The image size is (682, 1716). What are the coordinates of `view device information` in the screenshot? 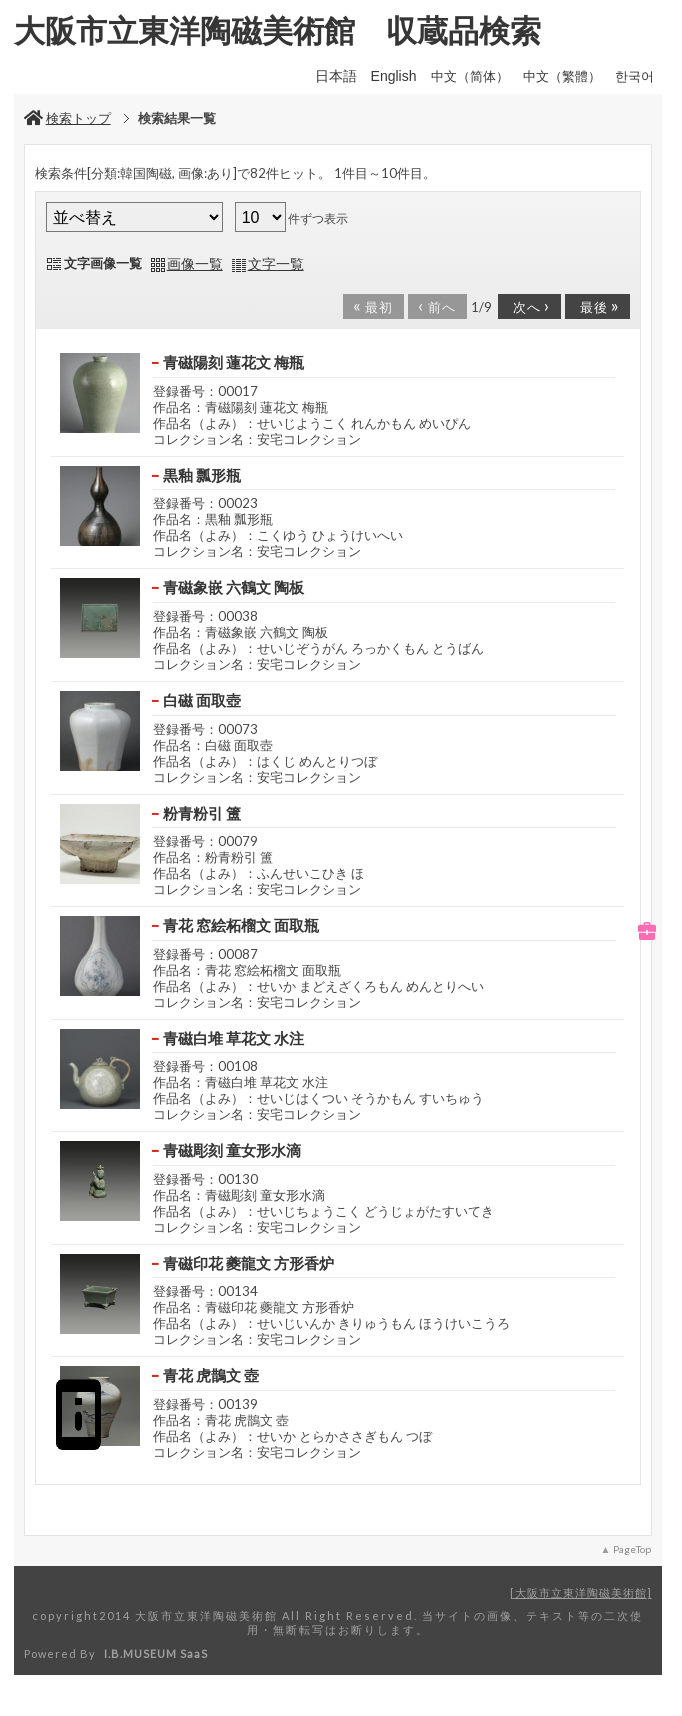 It's located at (78, 1414).